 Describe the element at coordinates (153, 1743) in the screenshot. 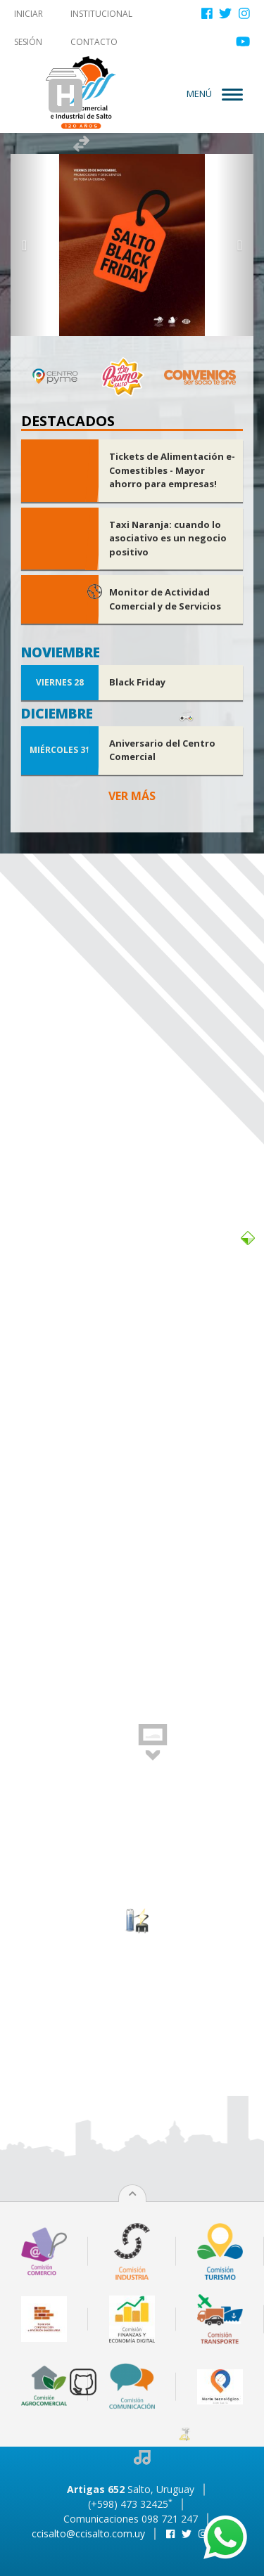

I see `insert an image into the document` at that location.